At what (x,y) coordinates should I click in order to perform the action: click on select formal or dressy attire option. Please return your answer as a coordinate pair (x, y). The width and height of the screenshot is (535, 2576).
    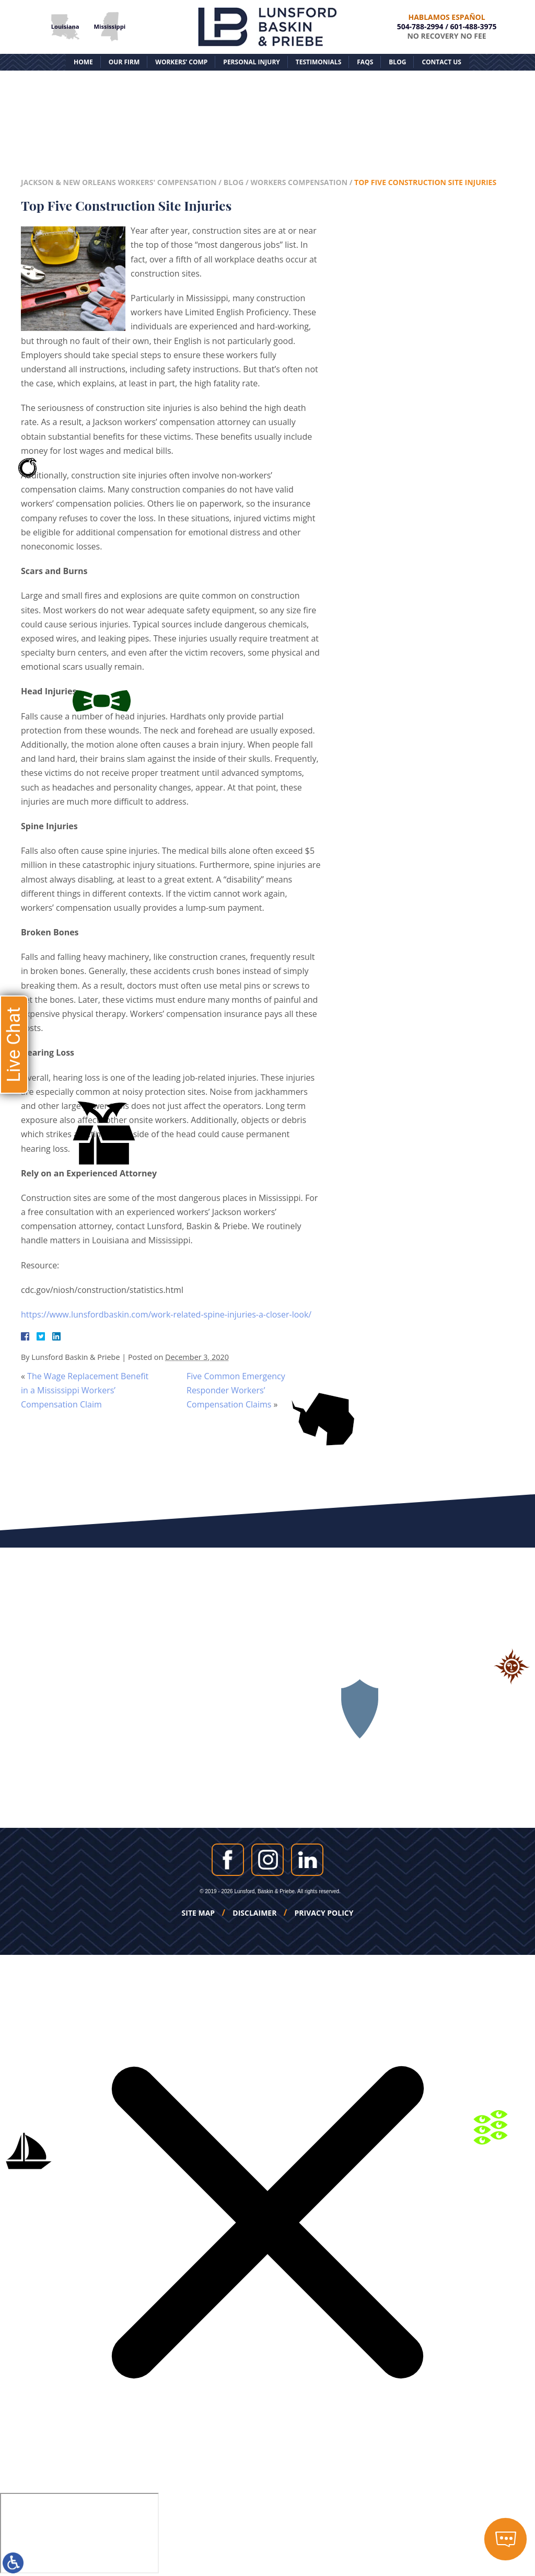
    Looking at the image, I should click on (101, 701).